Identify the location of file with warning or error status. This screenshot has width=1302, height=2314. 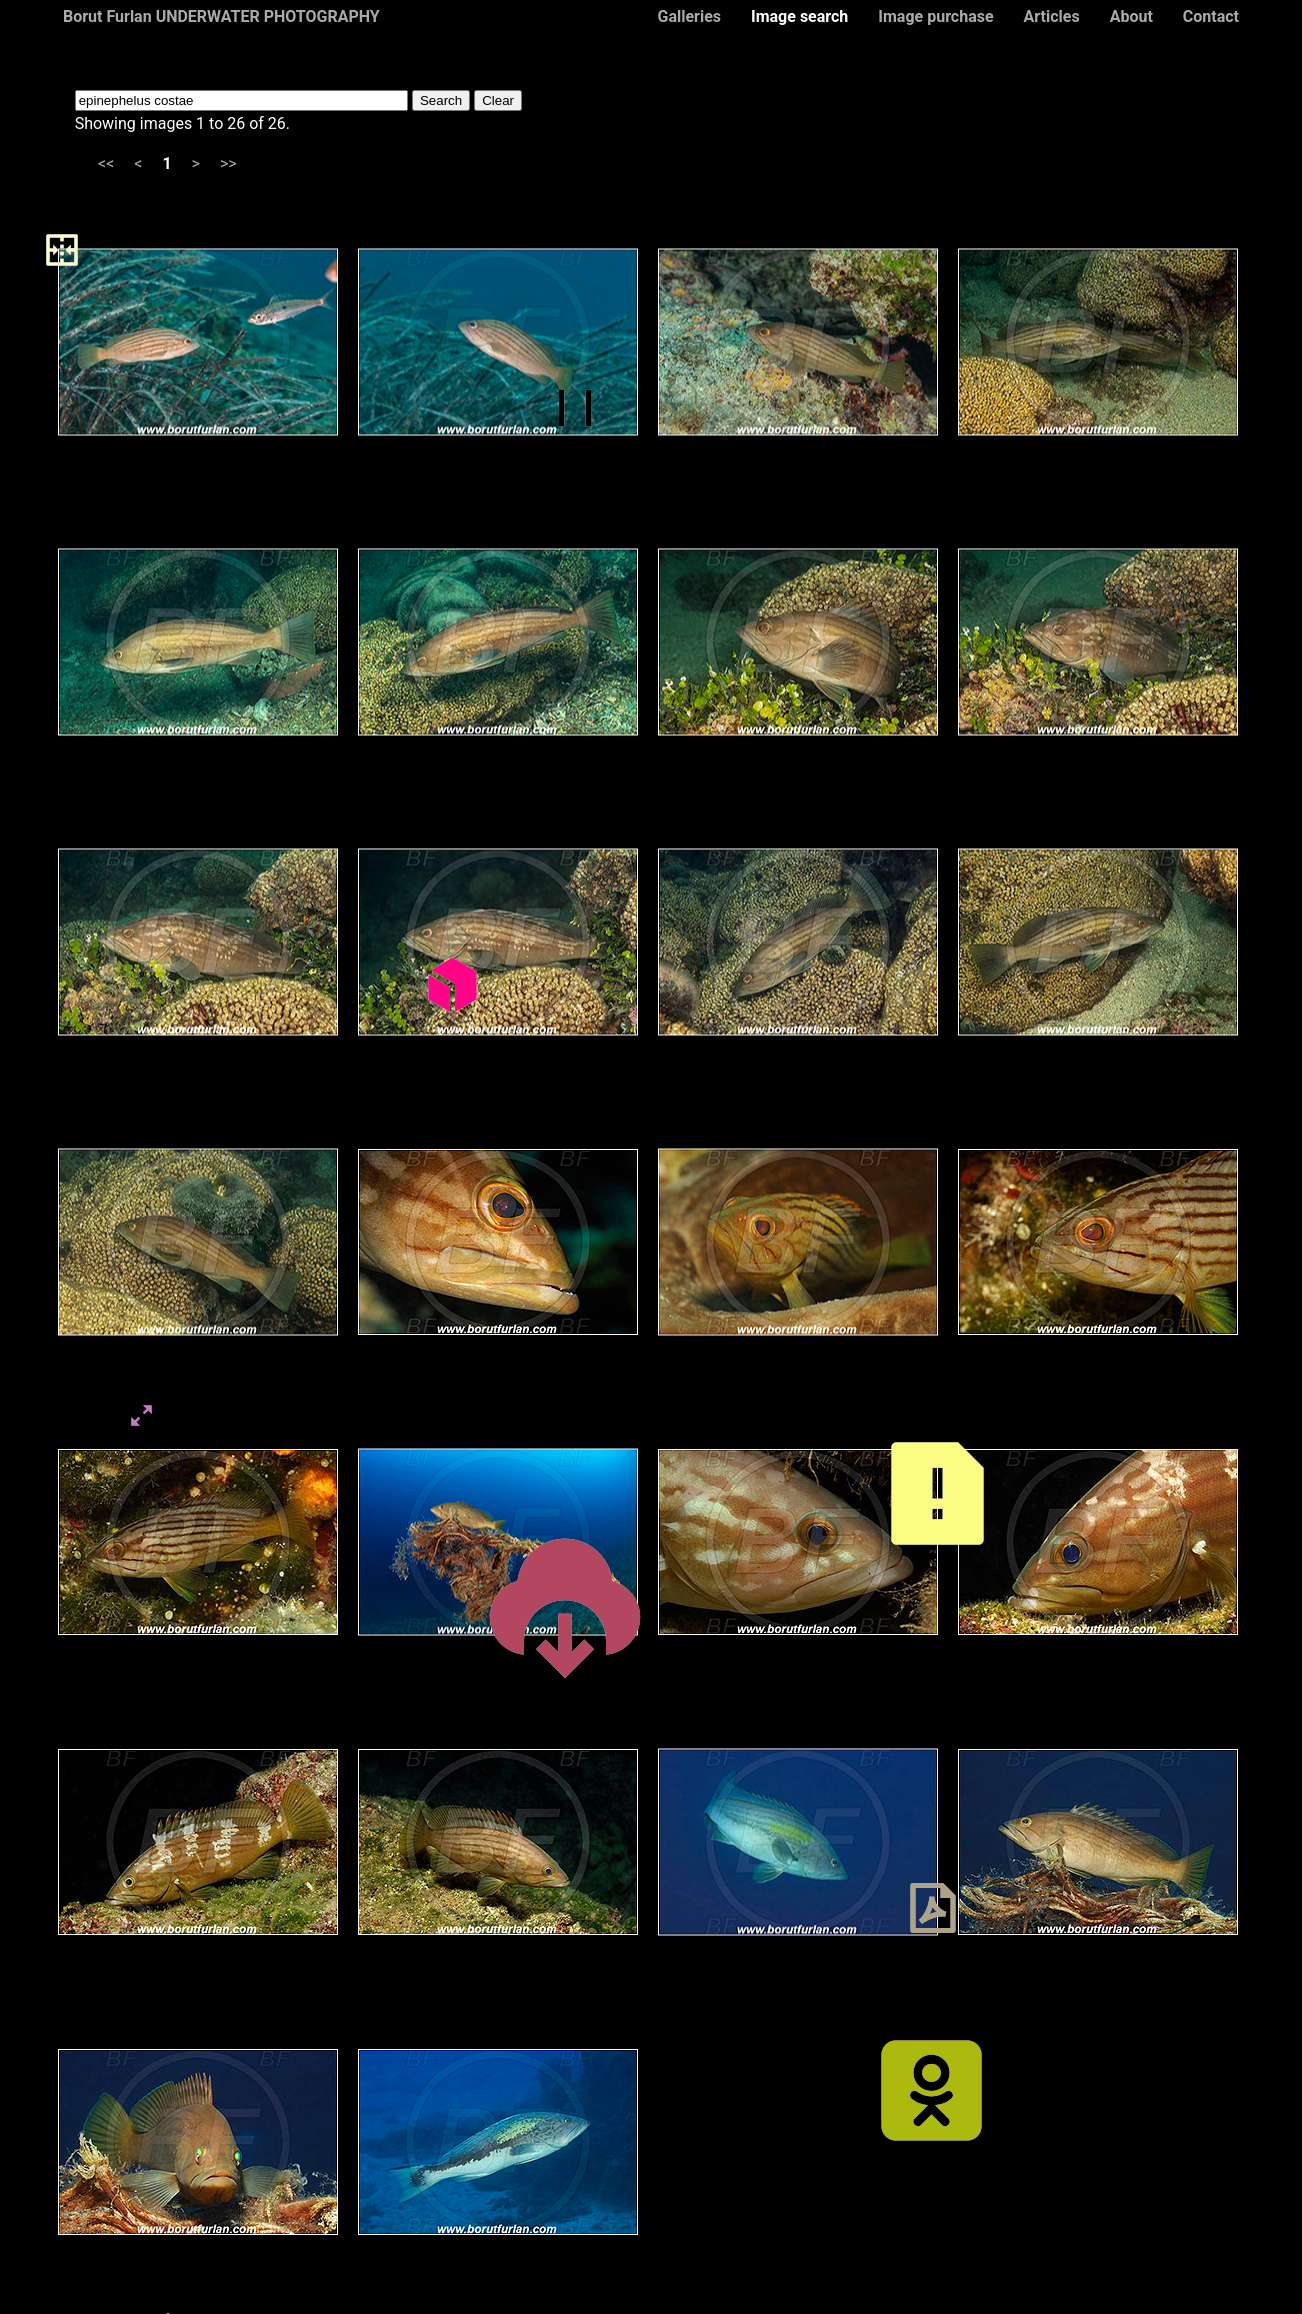
(937, 1493).